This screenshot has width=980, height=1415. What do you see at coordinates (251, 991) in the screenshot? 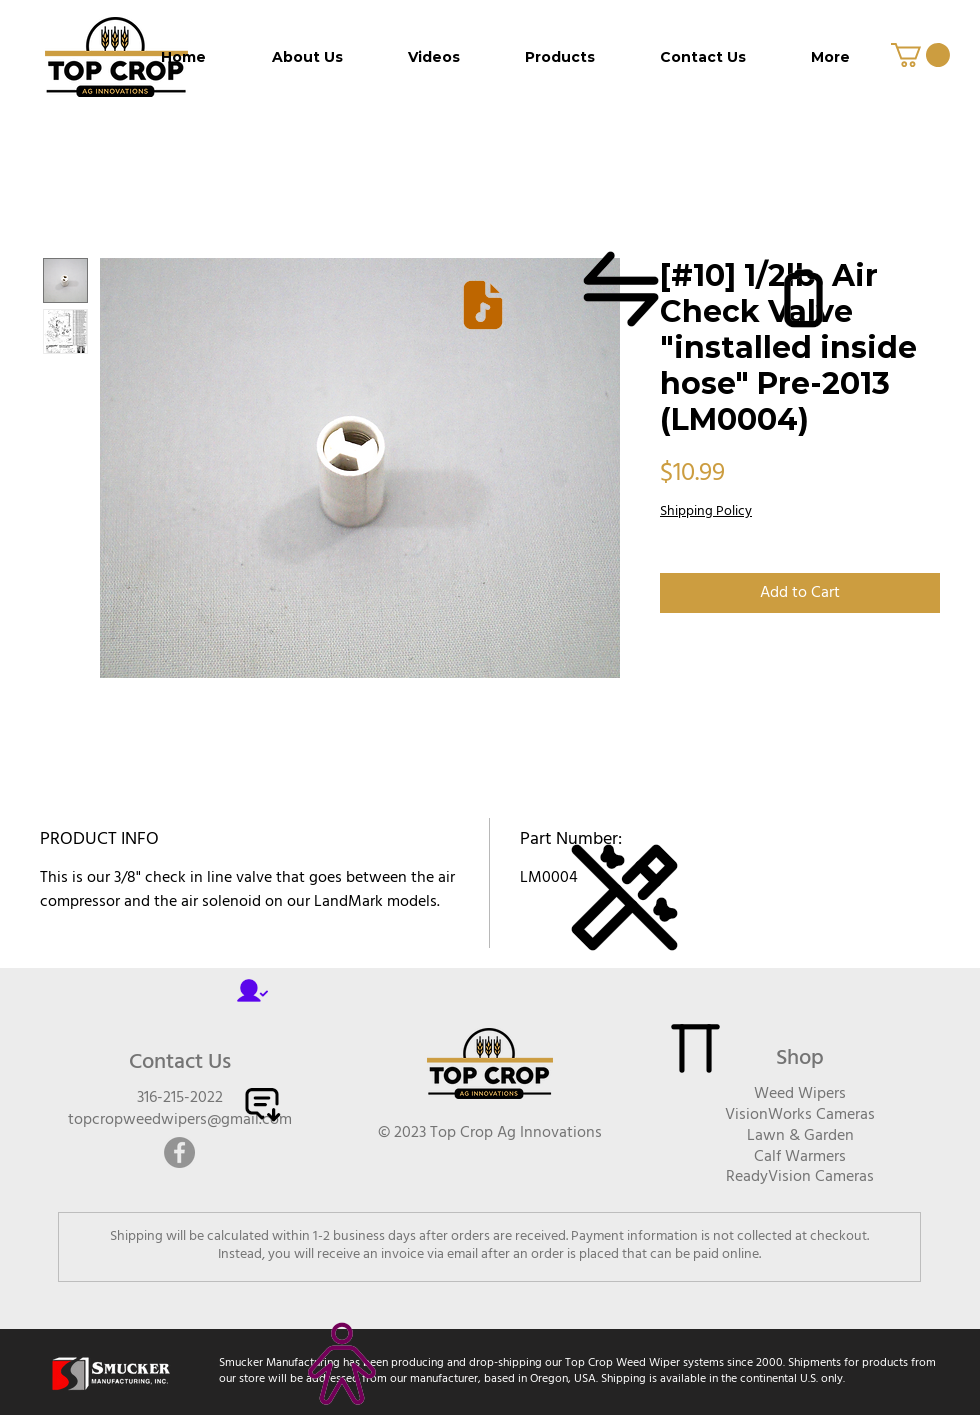
I see `user verified or approved` at bounding box center [251, 991].